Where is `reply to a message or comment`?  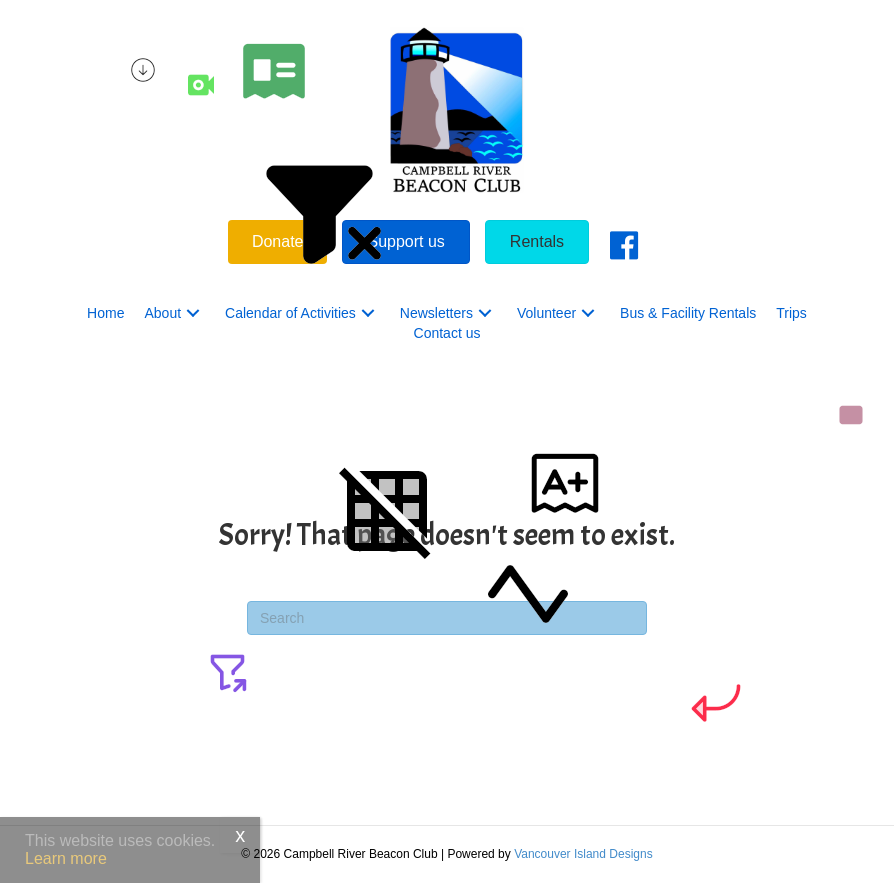
reply to a message or comment is located at coordinates (716, 703).